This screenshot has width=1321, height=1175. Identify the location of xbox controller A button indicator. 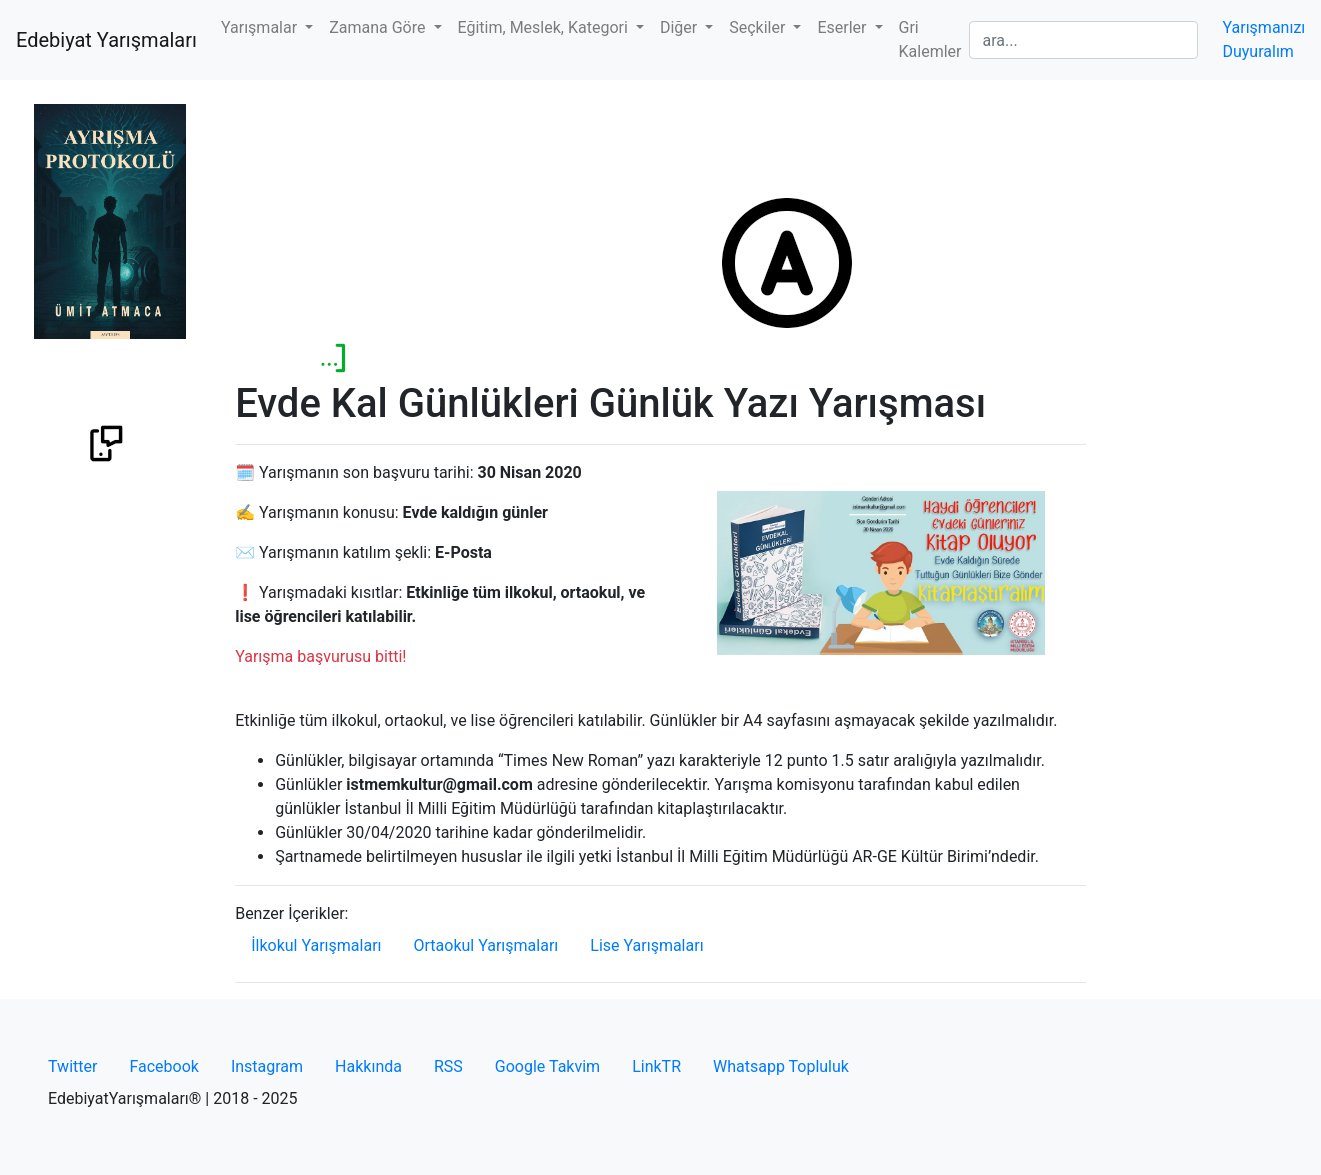
(787, 263).